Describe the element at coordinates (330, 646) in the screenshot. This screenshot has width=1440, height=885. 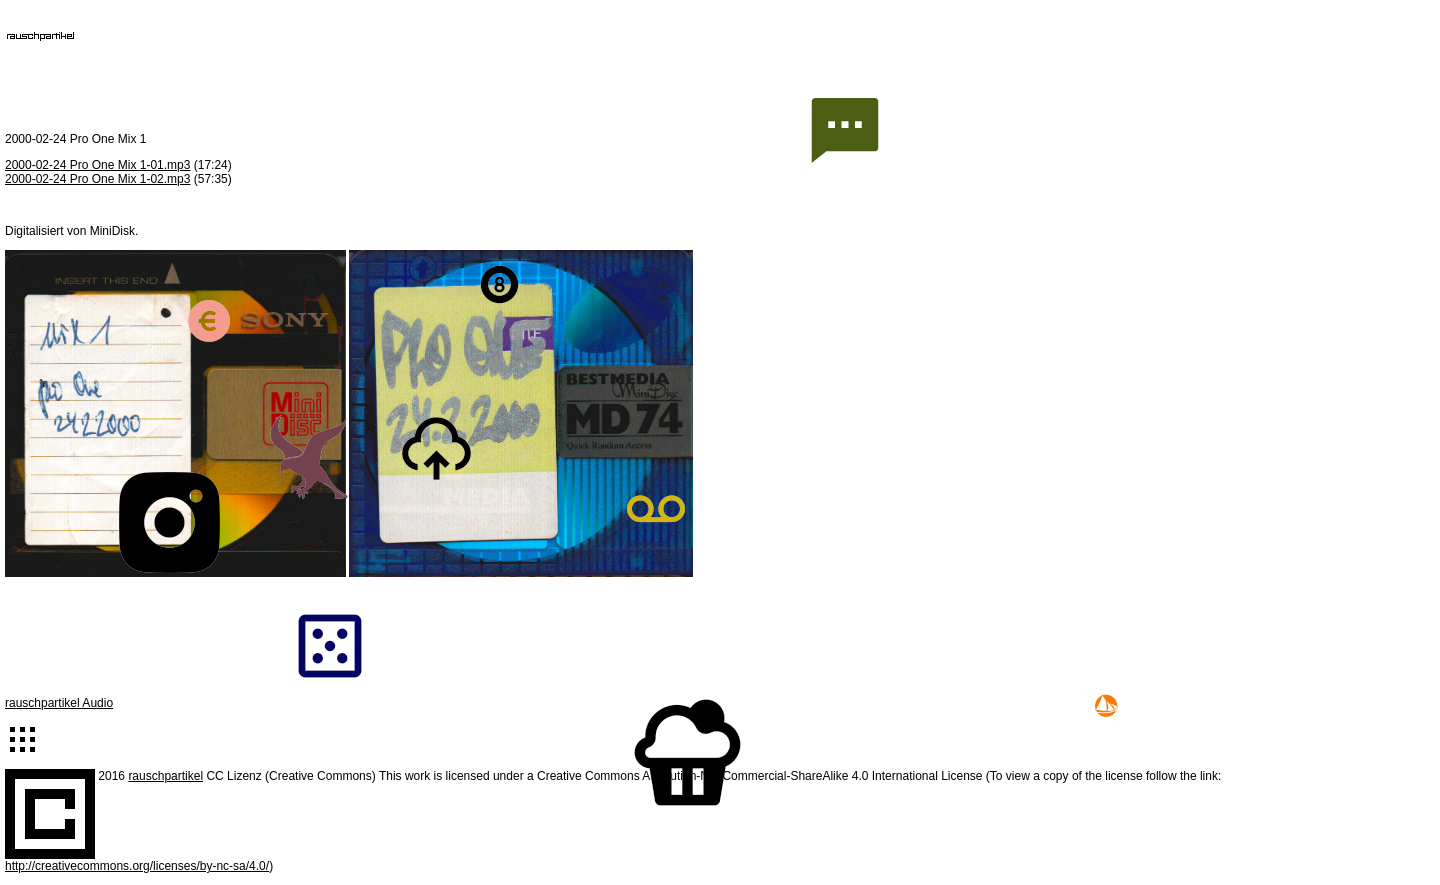
I see `randomize or shuffle content` at that location.